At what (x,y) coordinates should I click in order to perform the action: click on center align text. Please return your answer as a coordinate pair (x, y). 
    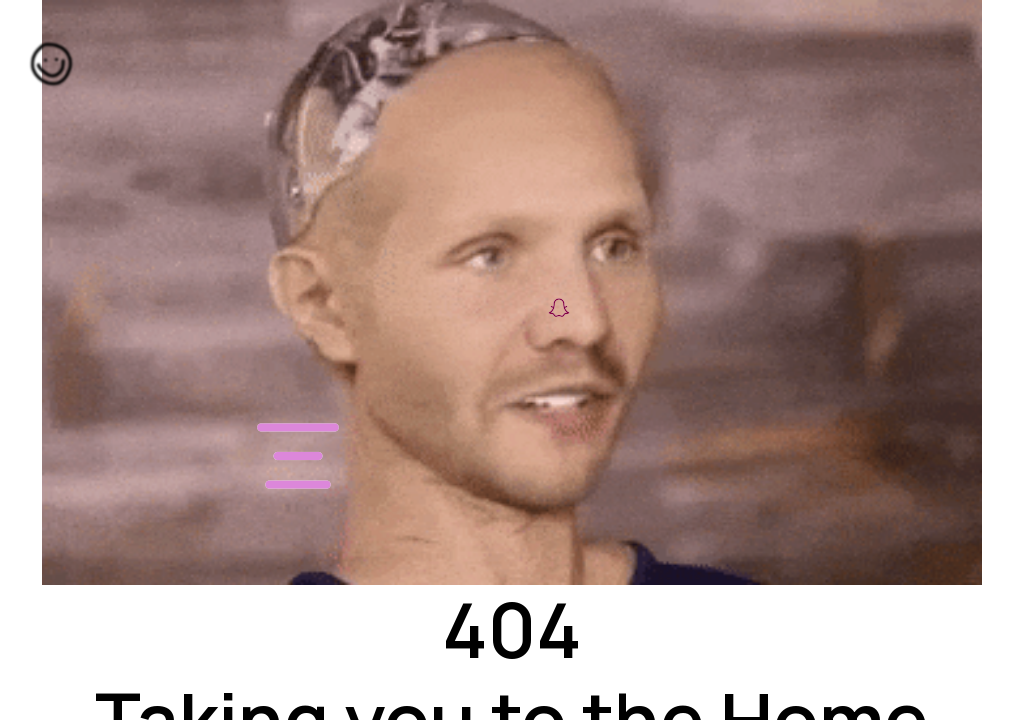
    Looking at the image, I should click on (298, 456).